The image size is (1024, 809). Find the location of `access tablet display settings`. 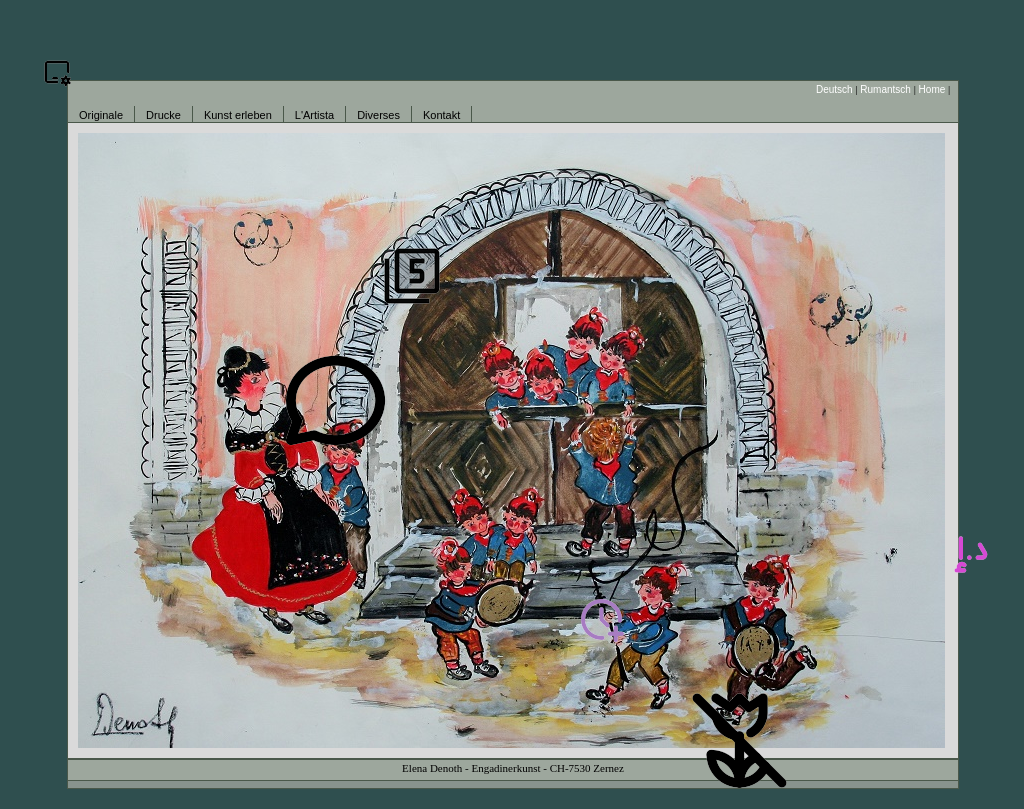

access tablet display settings is located at coordinates (57, 72).